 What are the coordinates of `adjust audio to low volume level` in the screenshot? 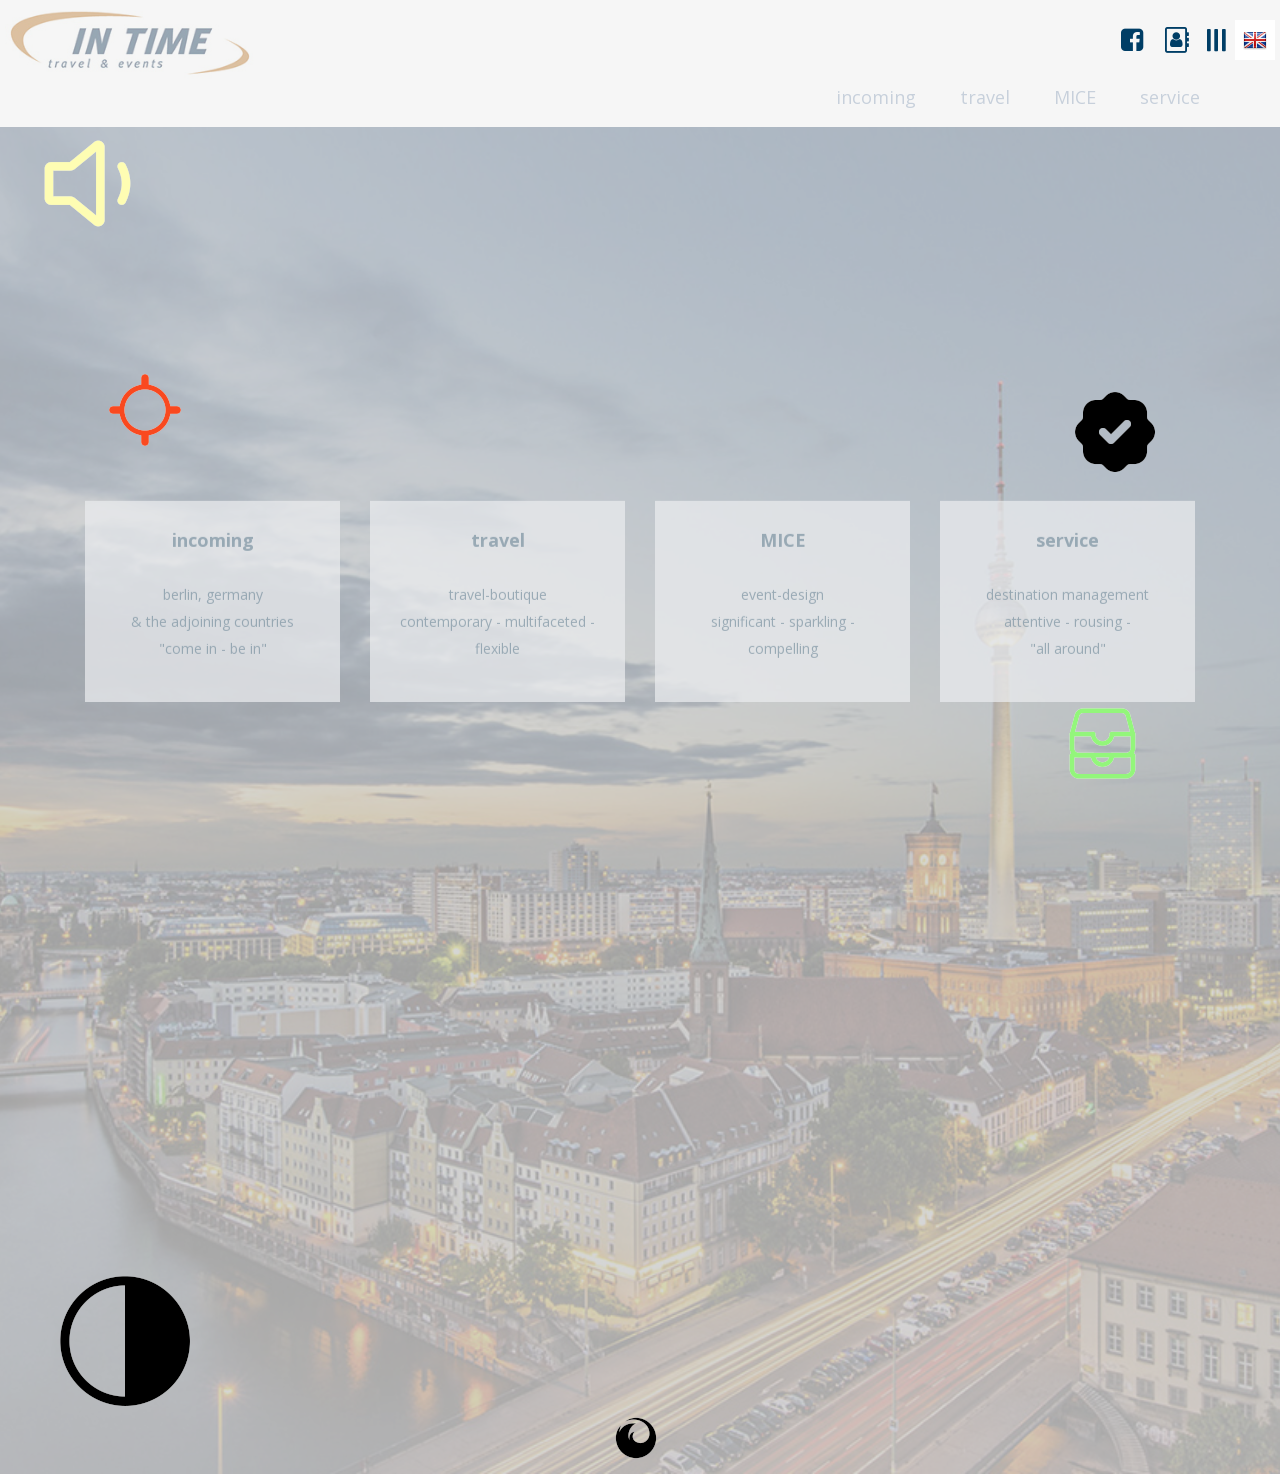 It's located at (87, 183).